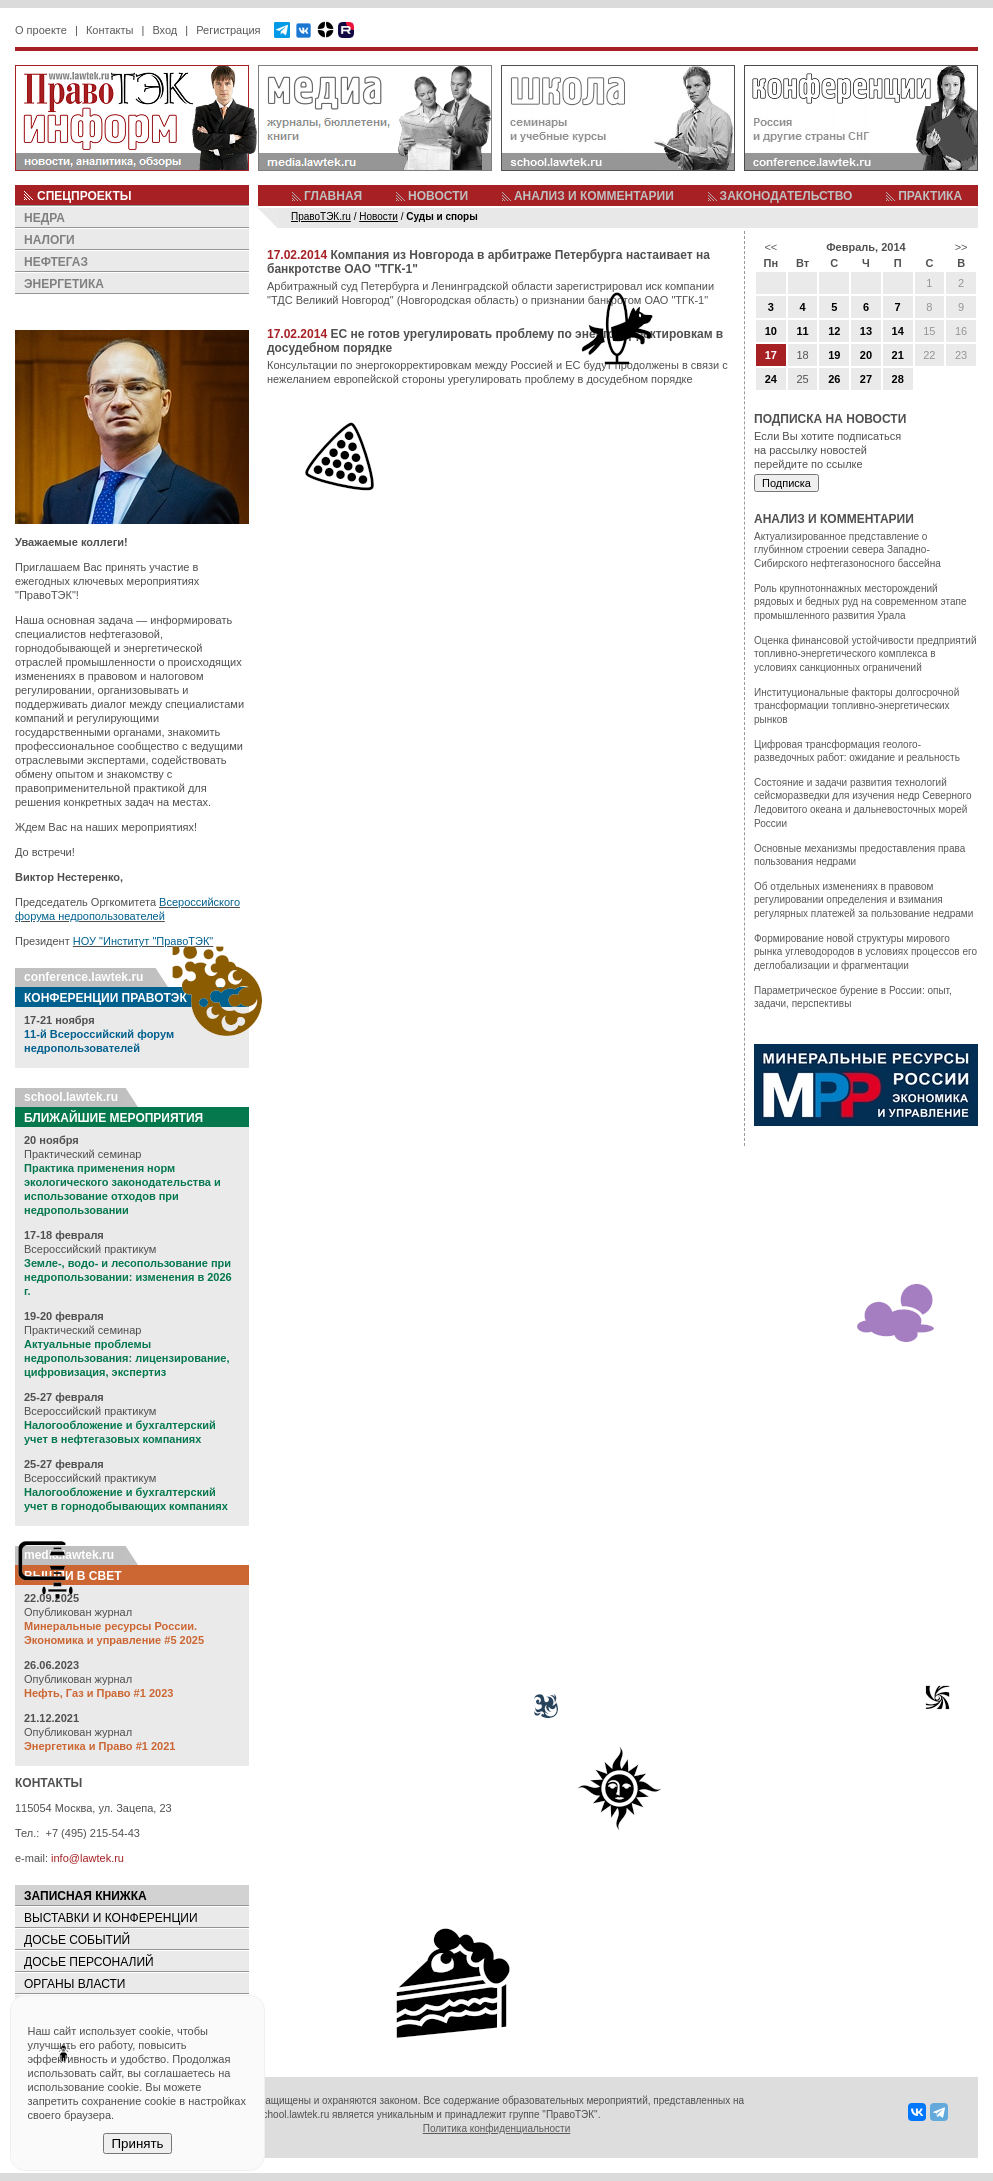 Image resolution: width=993 pixels, height=2181 pixels. What do you see at coordinates (63, 2053) in the screenshot?
I see `indicates smart or intelligent feature enabled` at bounding box center [63, 2053].